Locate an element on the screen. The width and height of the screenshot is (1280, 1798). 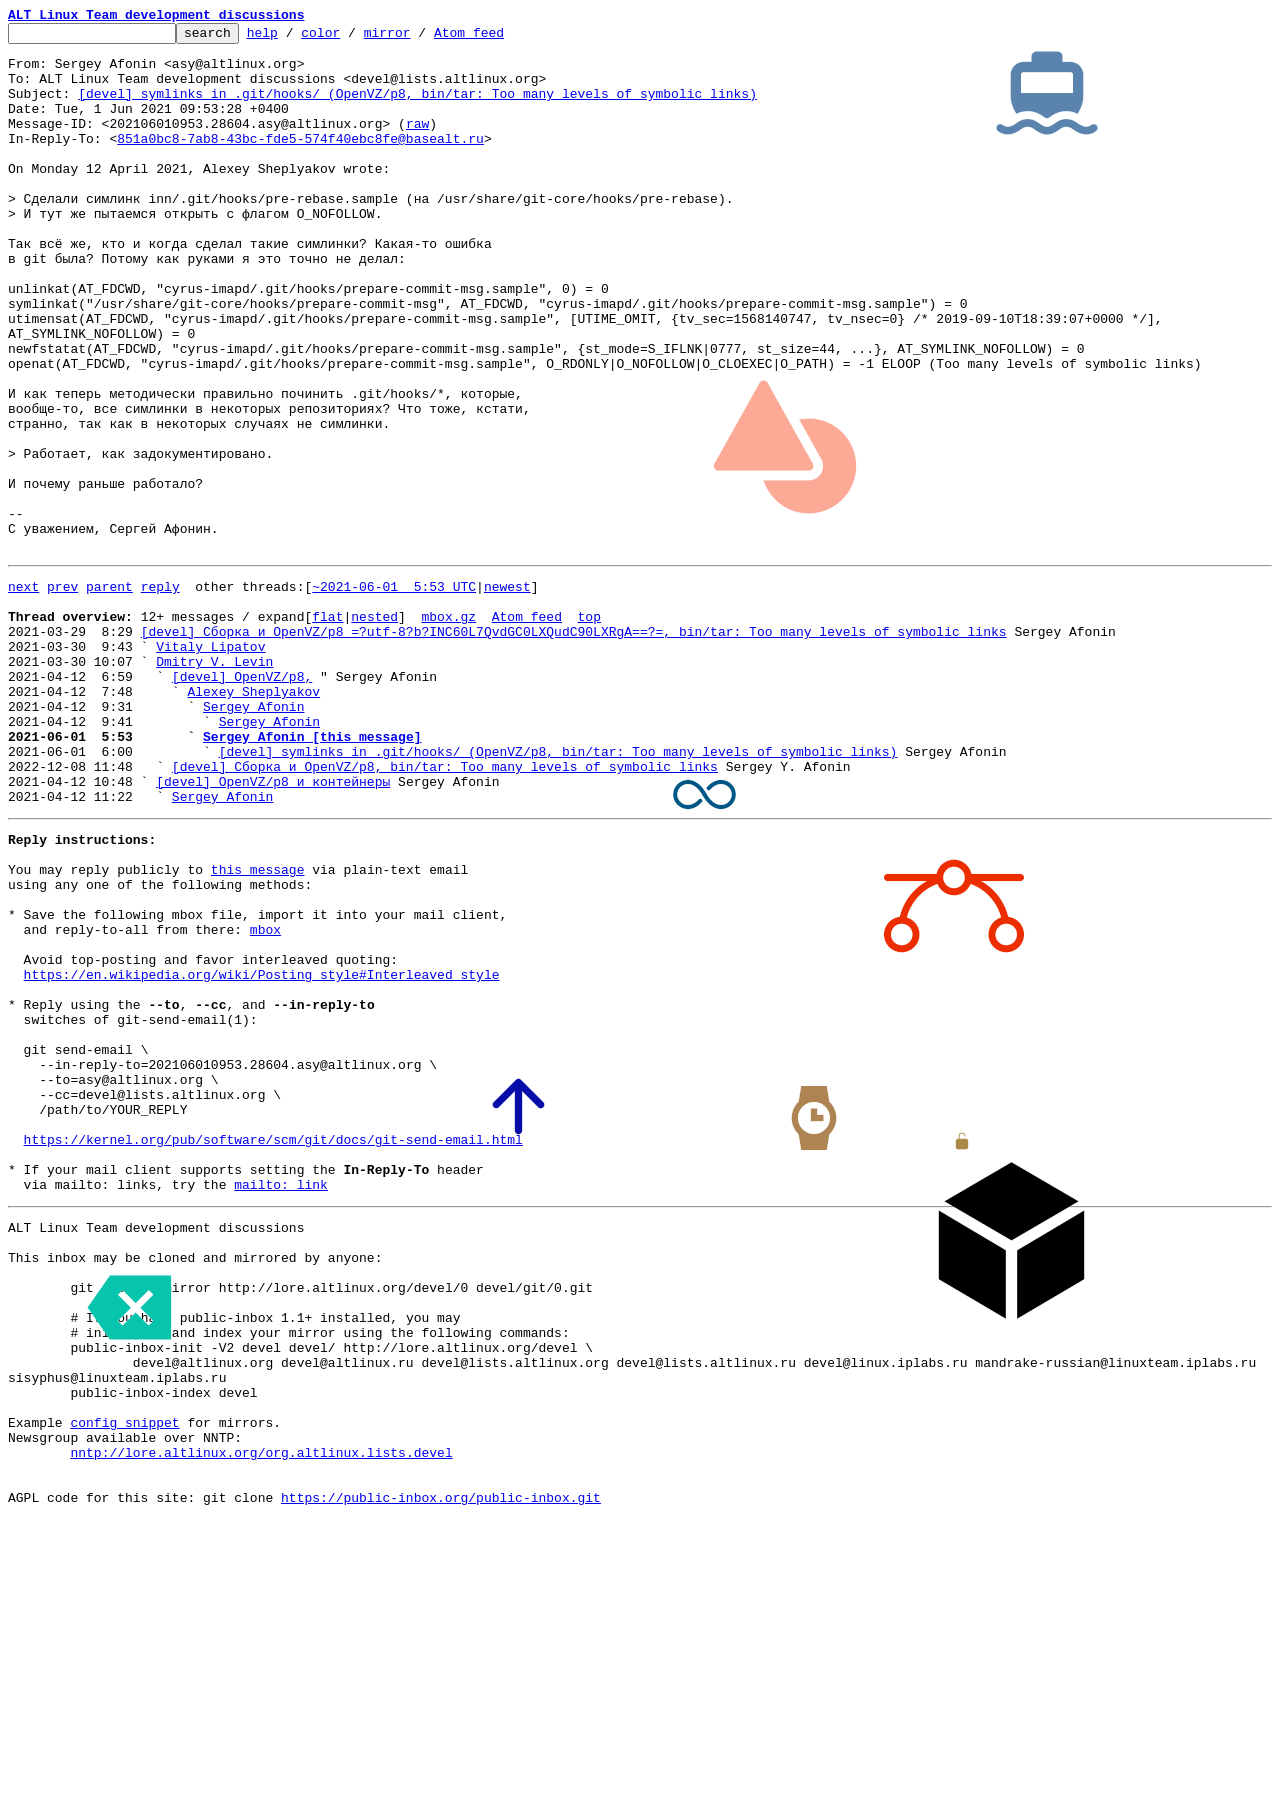
view time or clock settings is located at coordinates (814, 1118).